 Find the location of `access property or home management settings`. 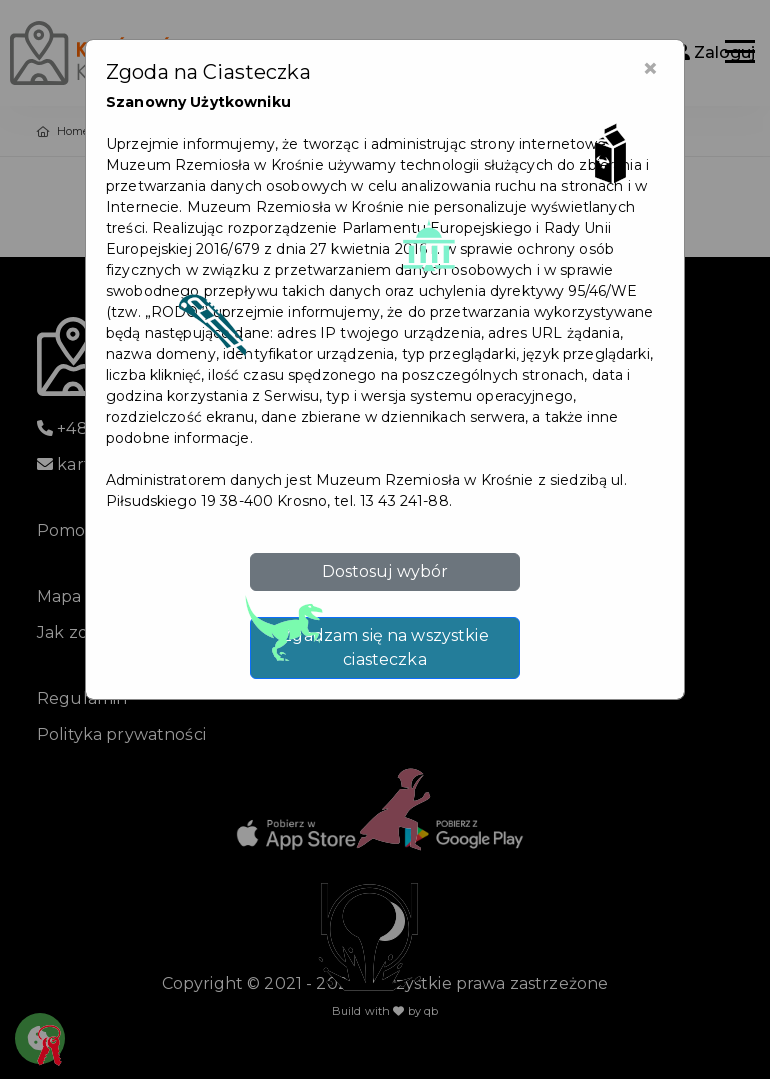

access property or home management settings is located at coordinates (49, 1045).